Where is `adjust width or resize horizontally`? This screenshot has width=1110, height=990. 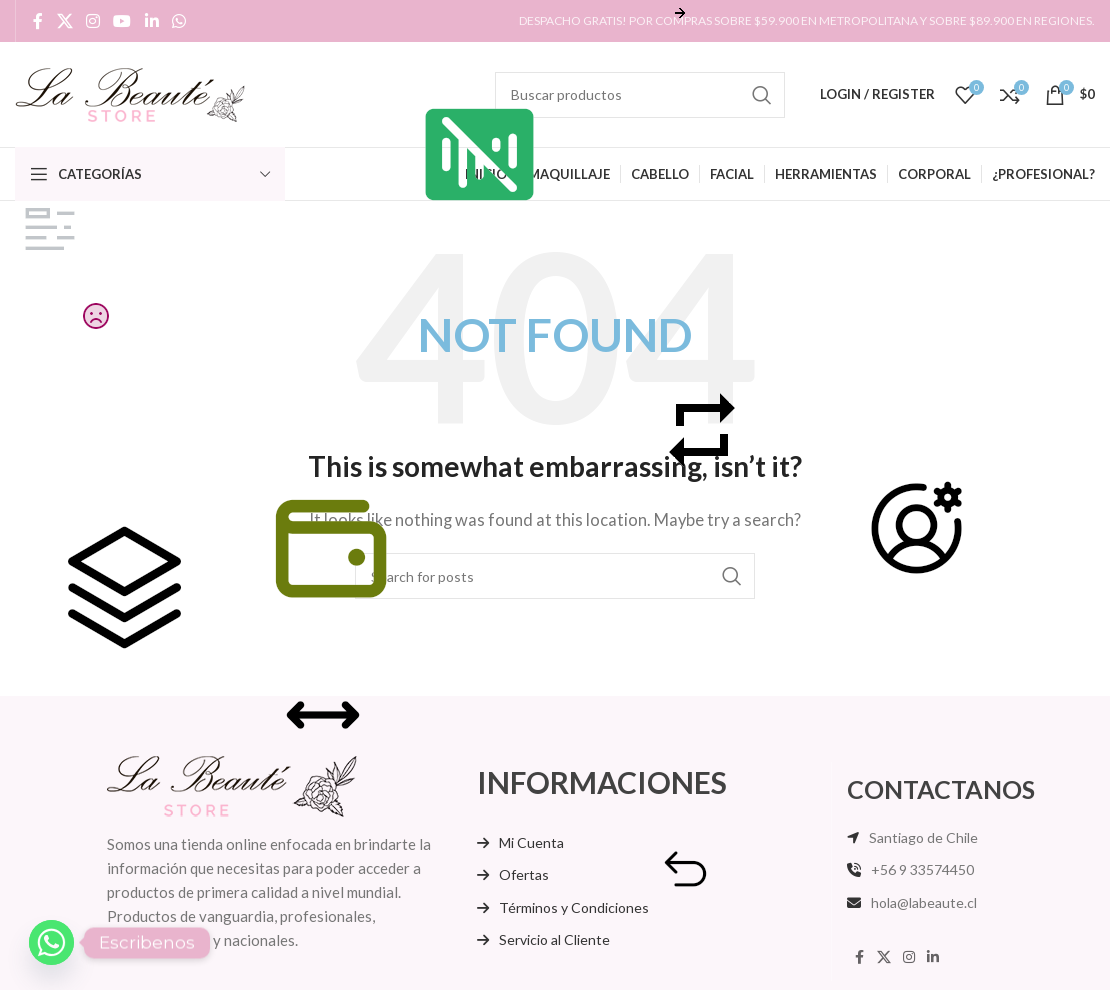
adjust width or resize horizontally is located at coordinates (323, 715).